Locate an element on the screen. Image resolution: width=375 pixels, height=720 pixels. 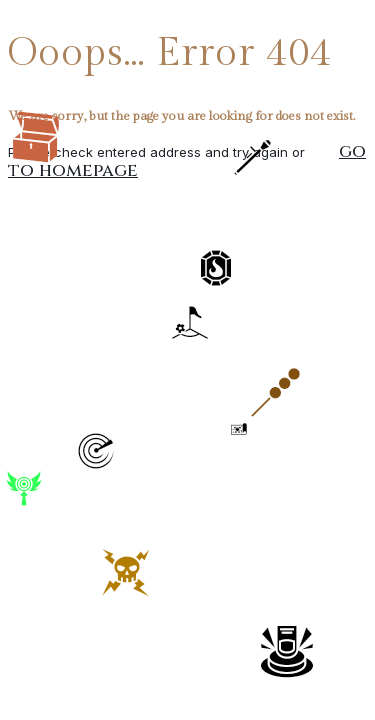
equip or activate a fire-element gem is located at coordinates (216, 268).